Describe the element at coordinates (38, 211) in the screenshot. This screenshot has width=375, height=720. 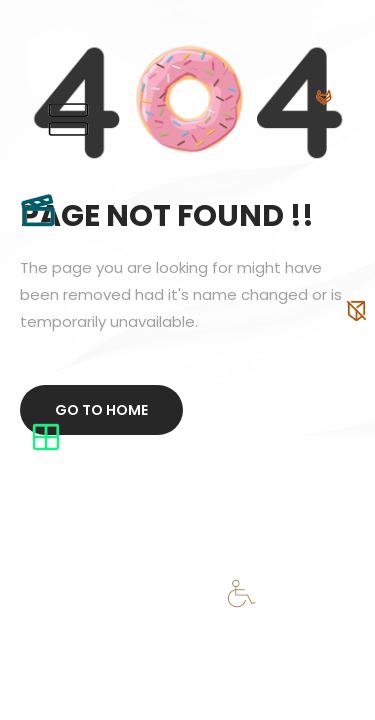
I see `access video or movie content` at that location.